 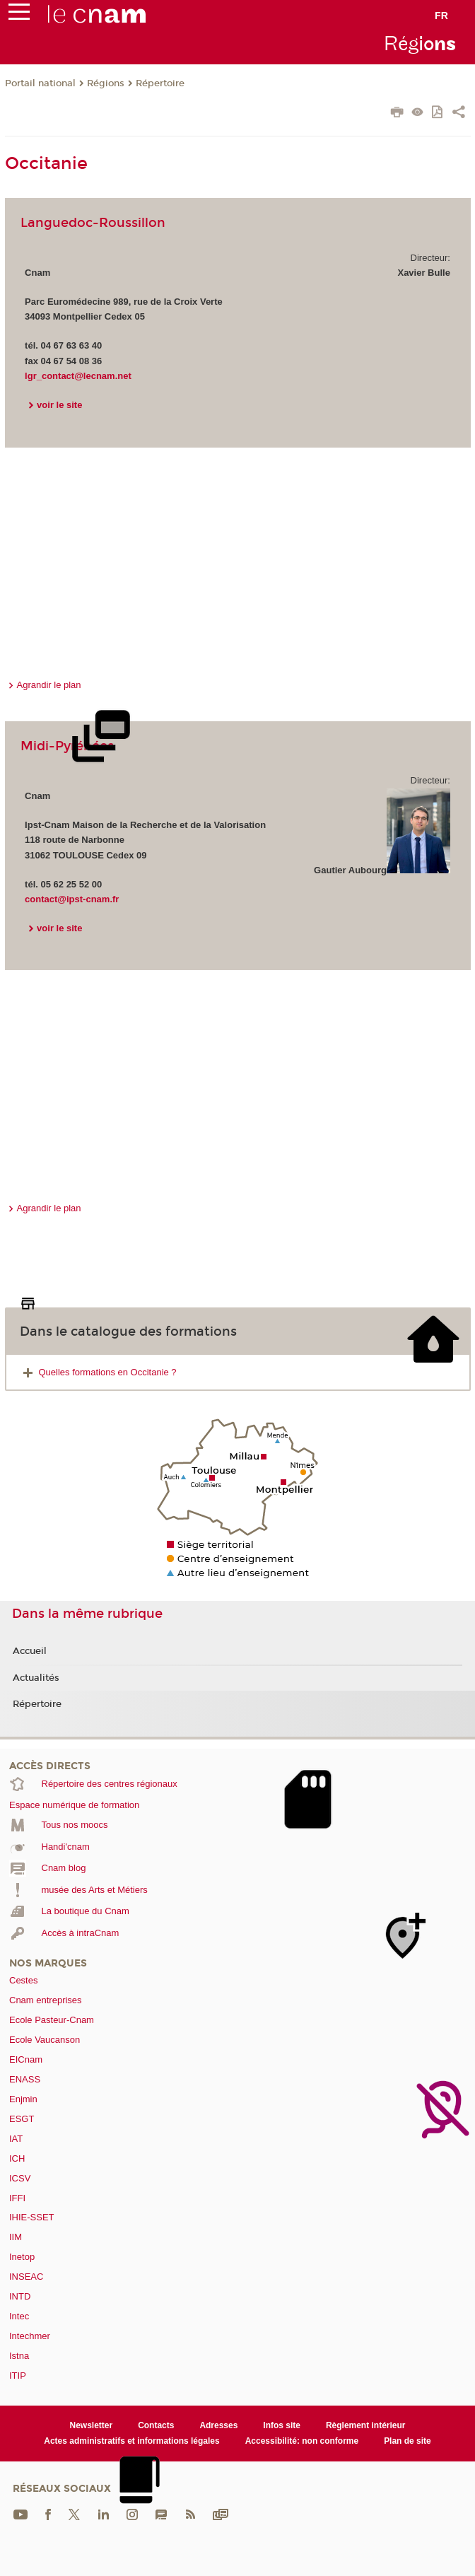 I want to click on indicates water damage or leak detected in home, so click(x=433, y=1340).